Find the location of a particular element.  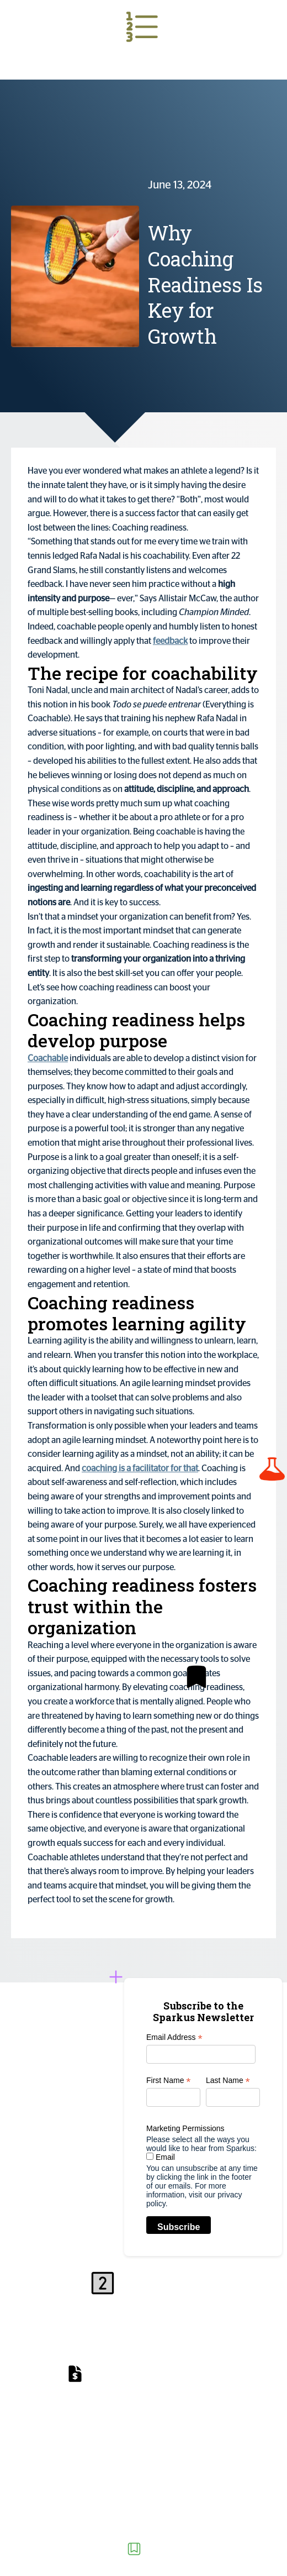

view financial document or invoice is located at coordinates (75, 2374).